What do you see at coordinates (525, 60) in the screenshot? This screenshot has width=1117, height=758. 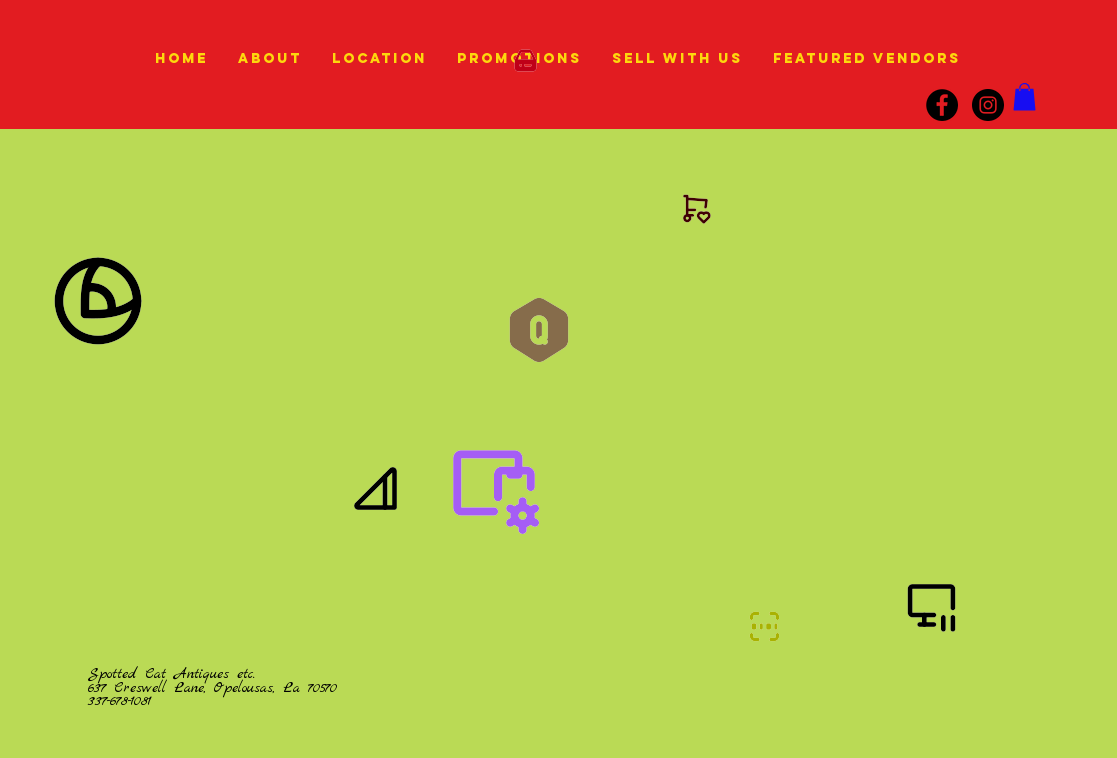 I see `access local storage or hard drive` at bounding box center [525, 60].